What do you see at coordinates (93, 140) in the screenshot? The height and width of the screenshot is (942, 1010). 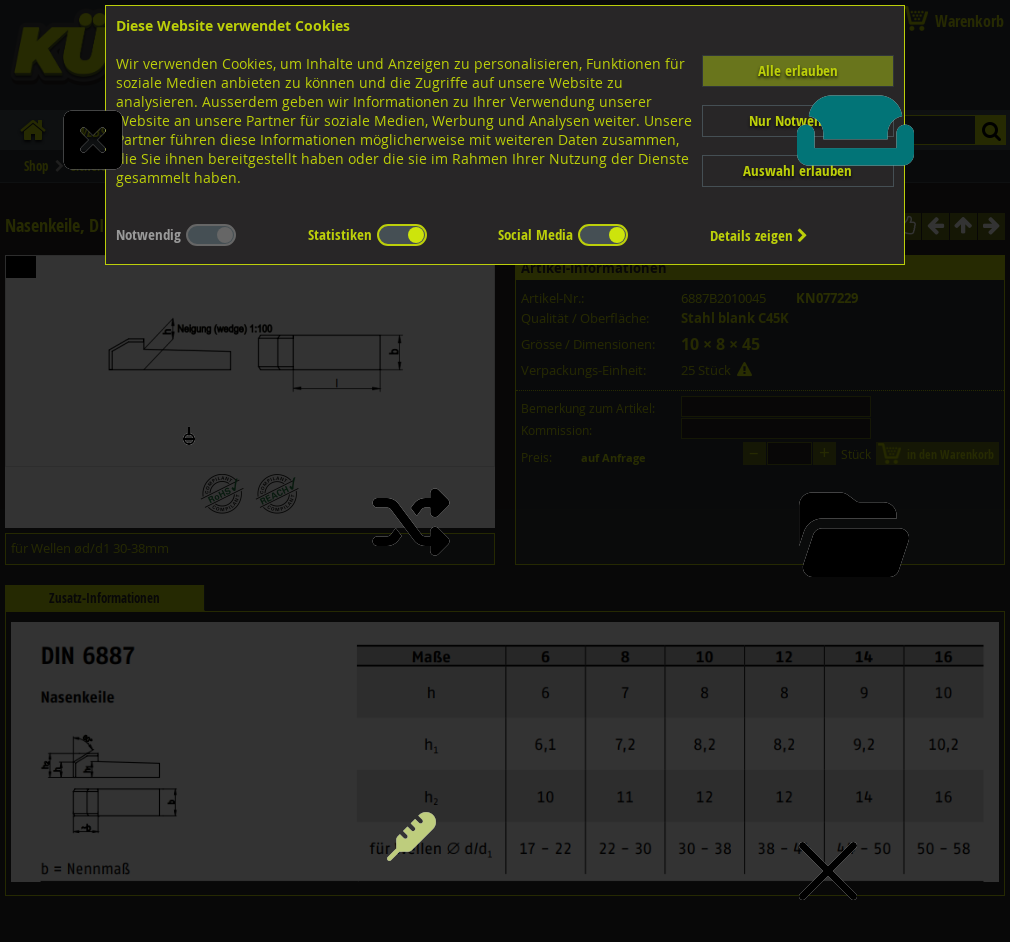 I see `close or dismiss a dialog box` at bounding box center [93, 140].